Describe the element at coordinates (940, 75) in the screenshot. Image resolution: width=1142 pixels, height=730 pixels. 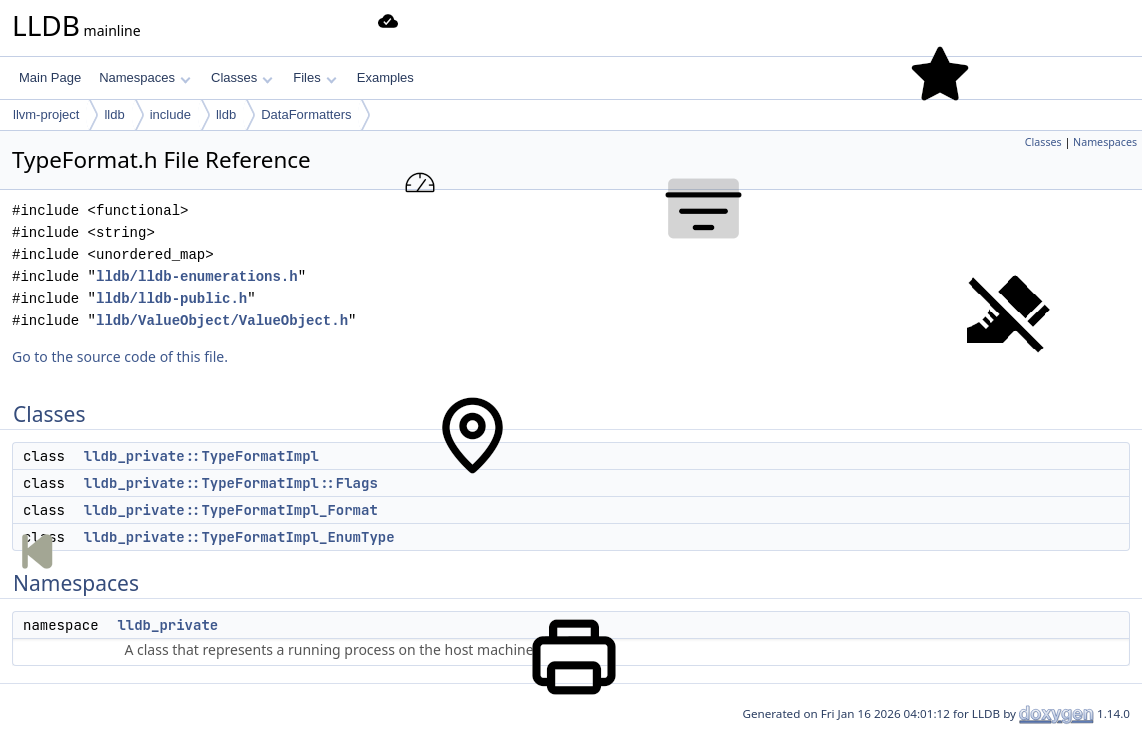
I see `add item to favorites` at that location.